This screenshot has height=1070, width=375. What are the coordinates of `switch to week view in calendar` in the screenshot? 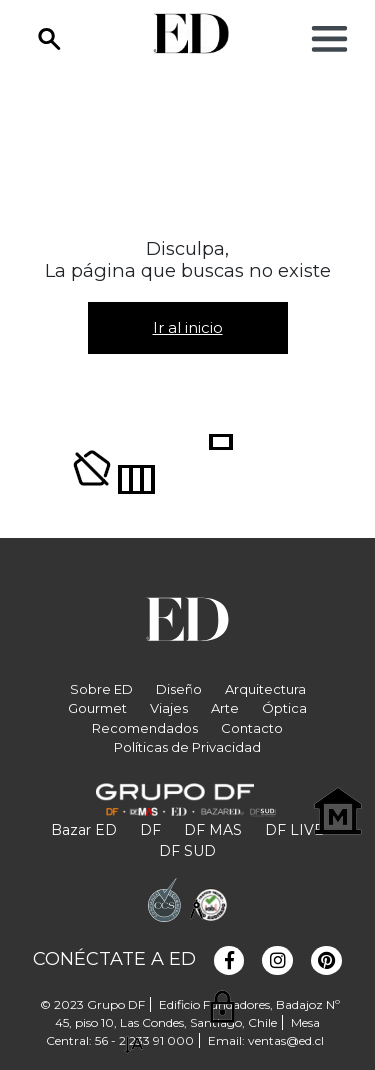 It's located at (136, 479).